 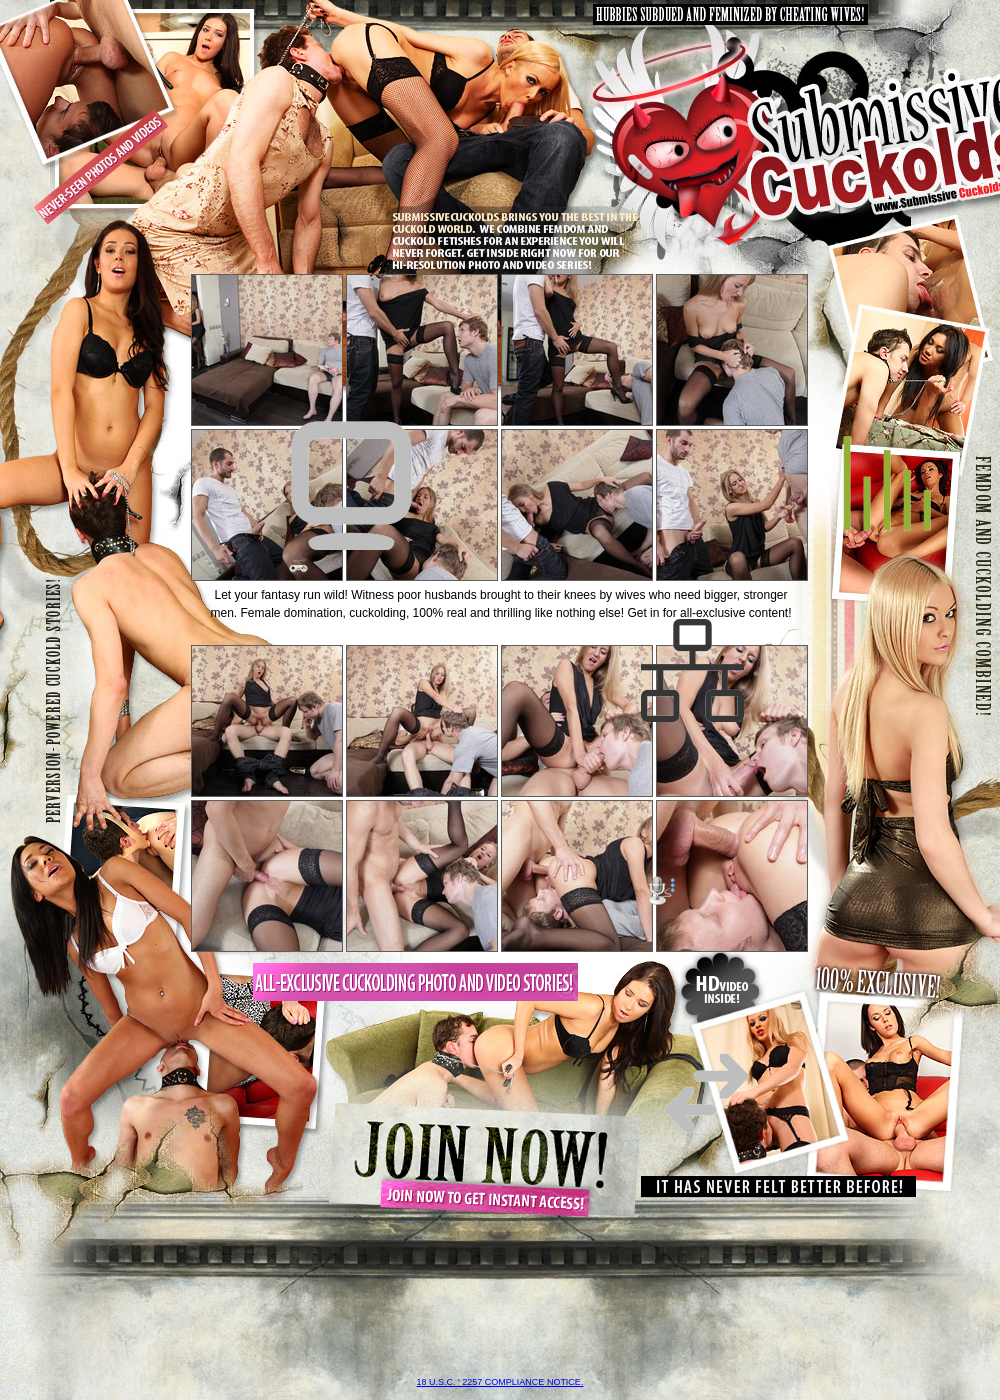 I want to click on adjust audio equalizer settings, so click(x=890, y=483).